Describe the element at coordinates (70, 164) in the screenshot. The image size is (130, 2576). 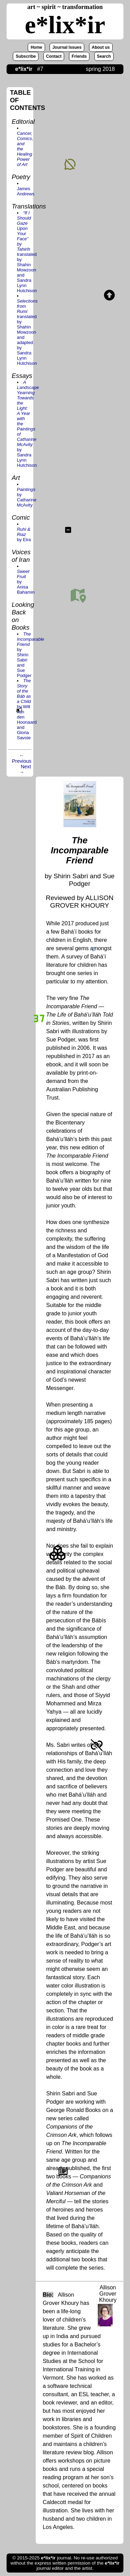
I see `mute or disable chat notifications` at that location.